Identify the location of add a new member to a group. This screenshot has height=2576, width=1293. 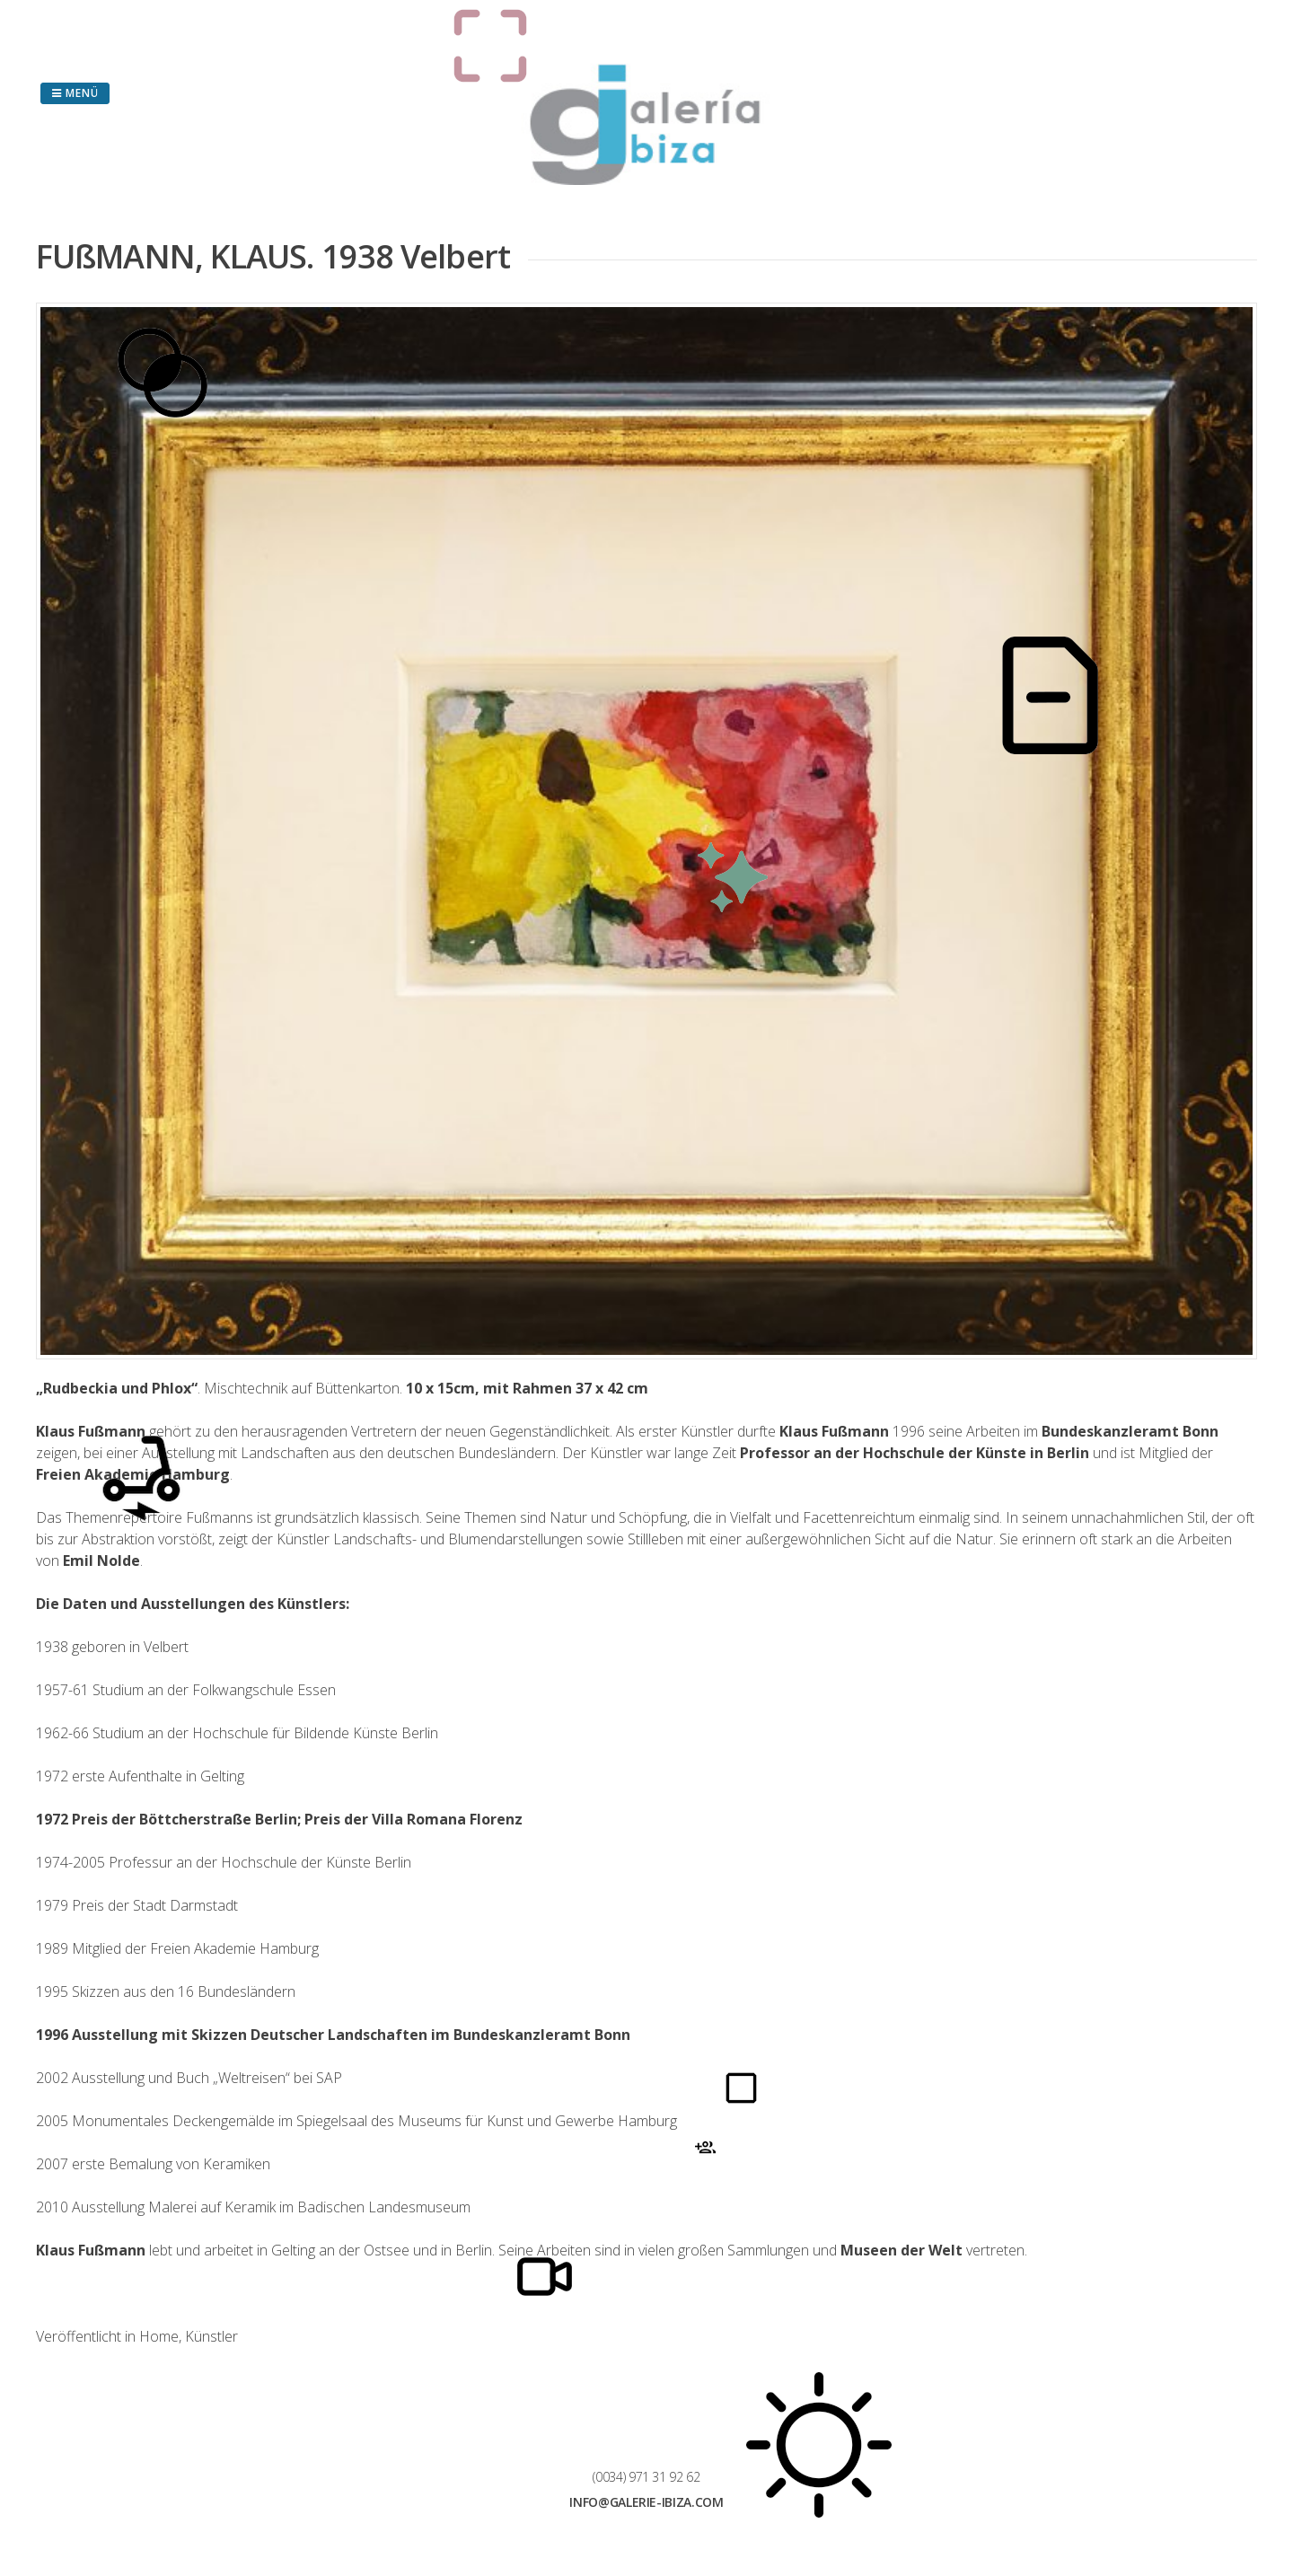
(705, 2147).